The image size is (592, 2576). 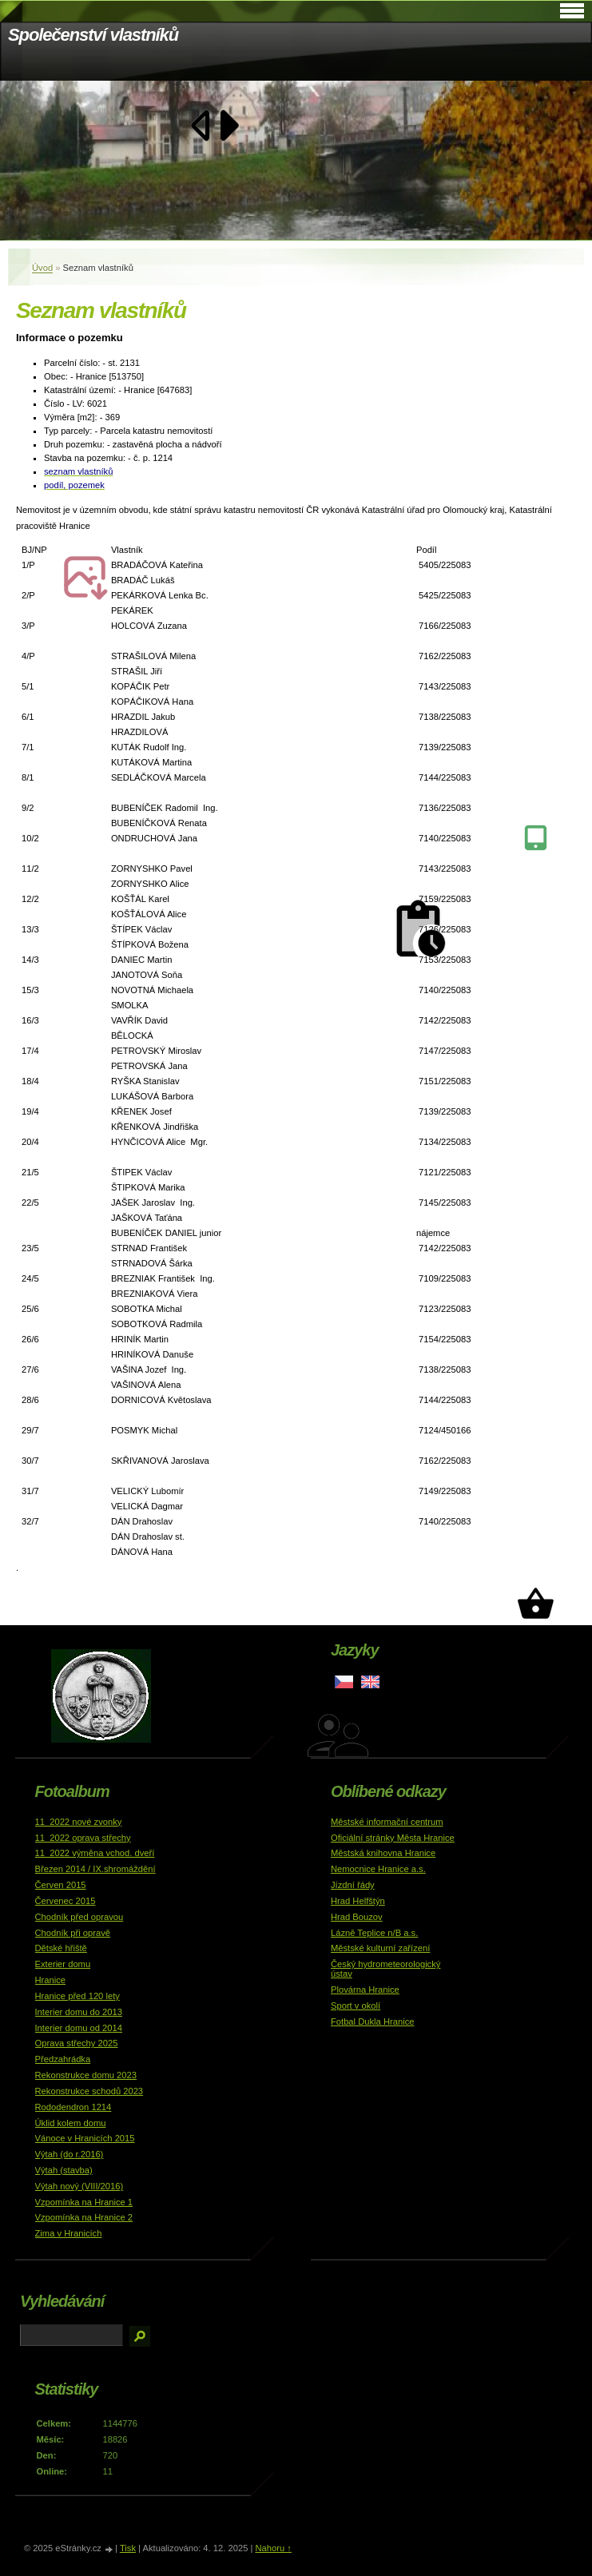 I want to click on switch to tablet view or layout, so click(x=535, y=837).